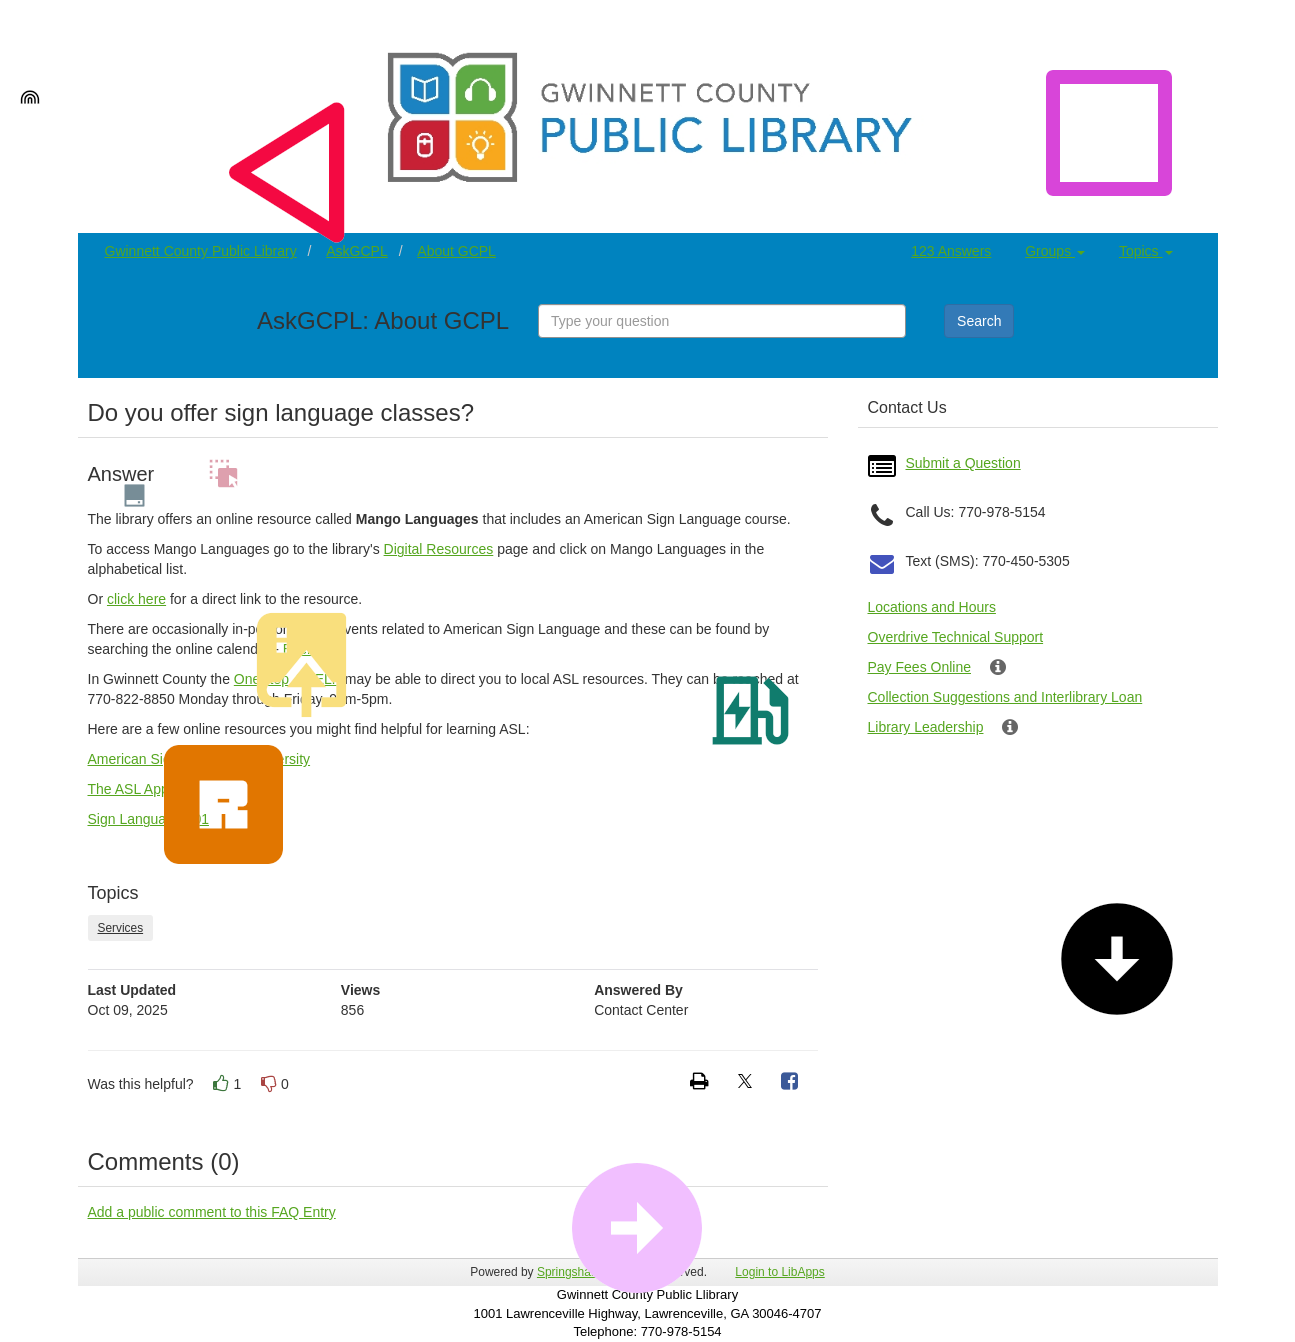 Image resolution: width=1295 pixels, height=1342 pixels. What do you see at coordinates (1117, 959) in the screenshot?
I see `download file or content` at bounding box center [1117, 959].